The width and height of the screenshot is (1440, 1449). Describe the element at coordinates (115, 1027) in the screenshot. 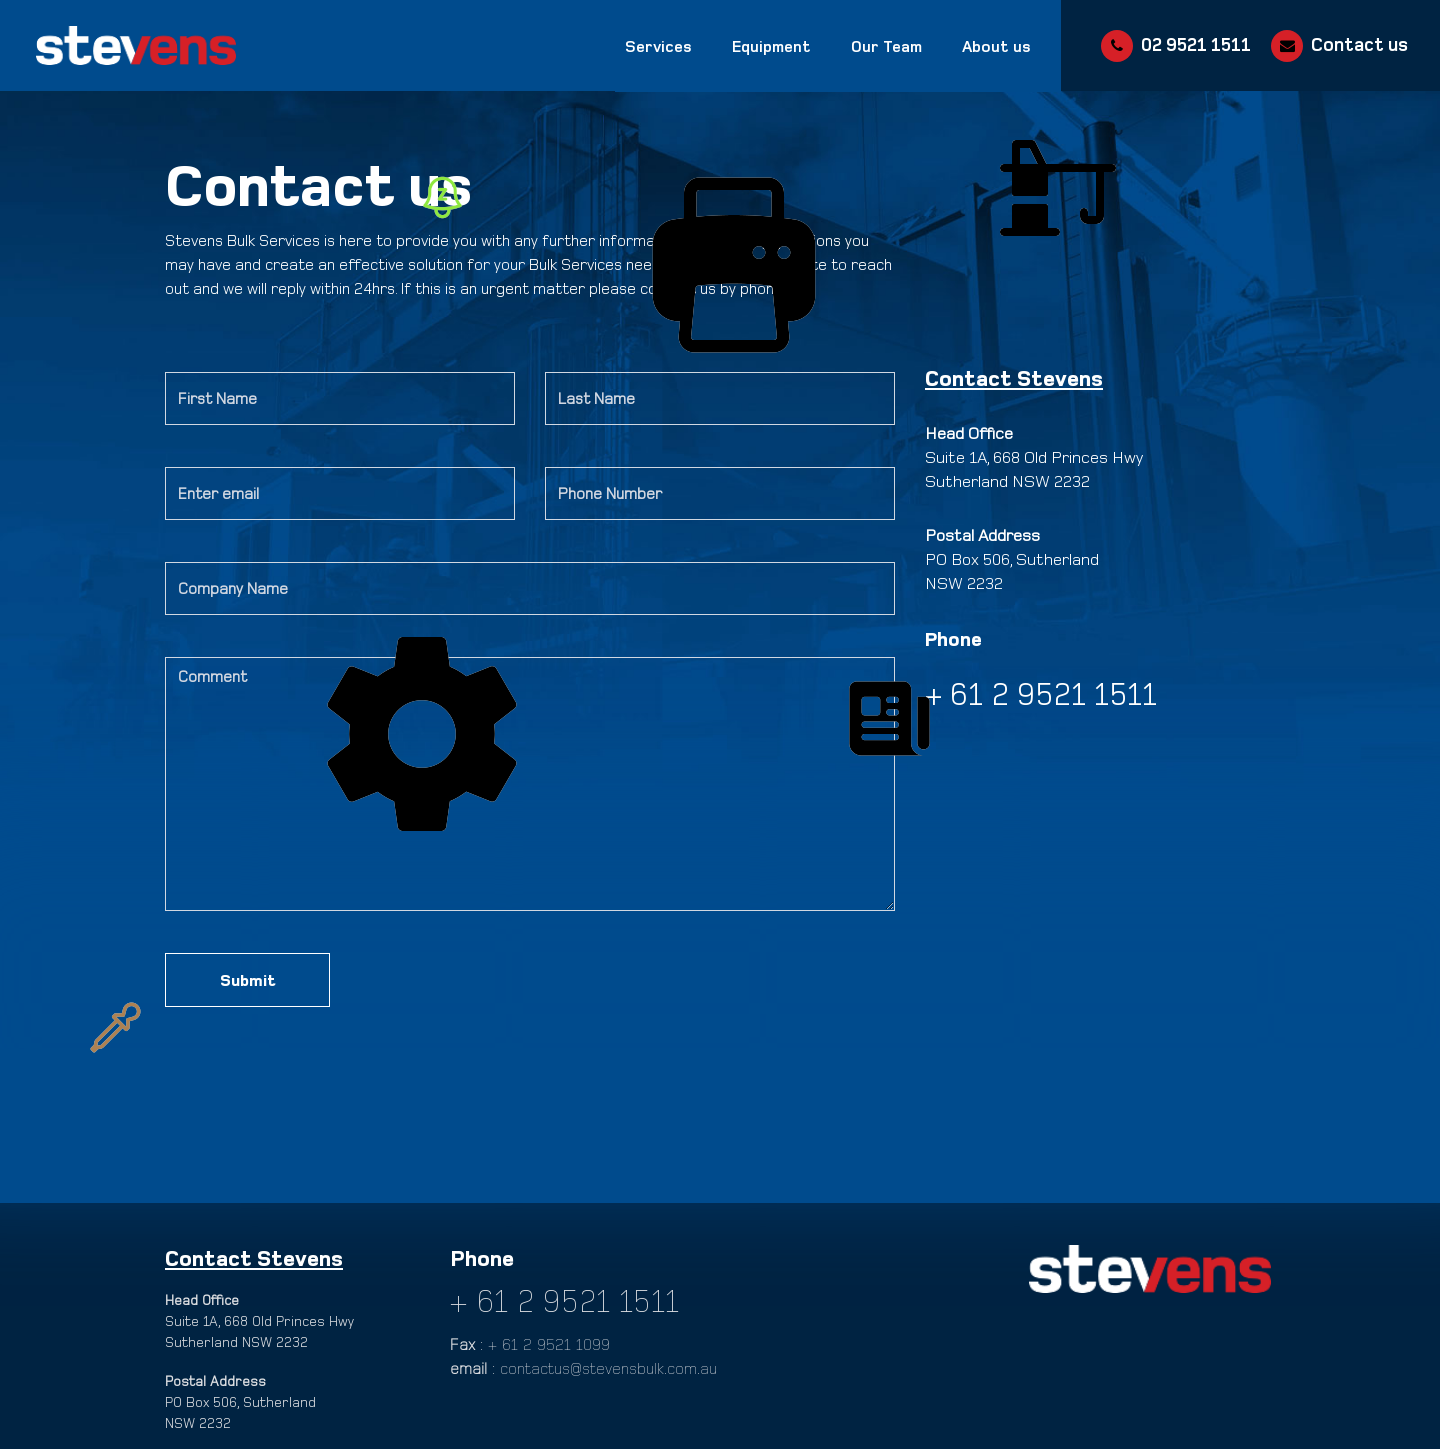

I see `select a color from the canvas` at that location.